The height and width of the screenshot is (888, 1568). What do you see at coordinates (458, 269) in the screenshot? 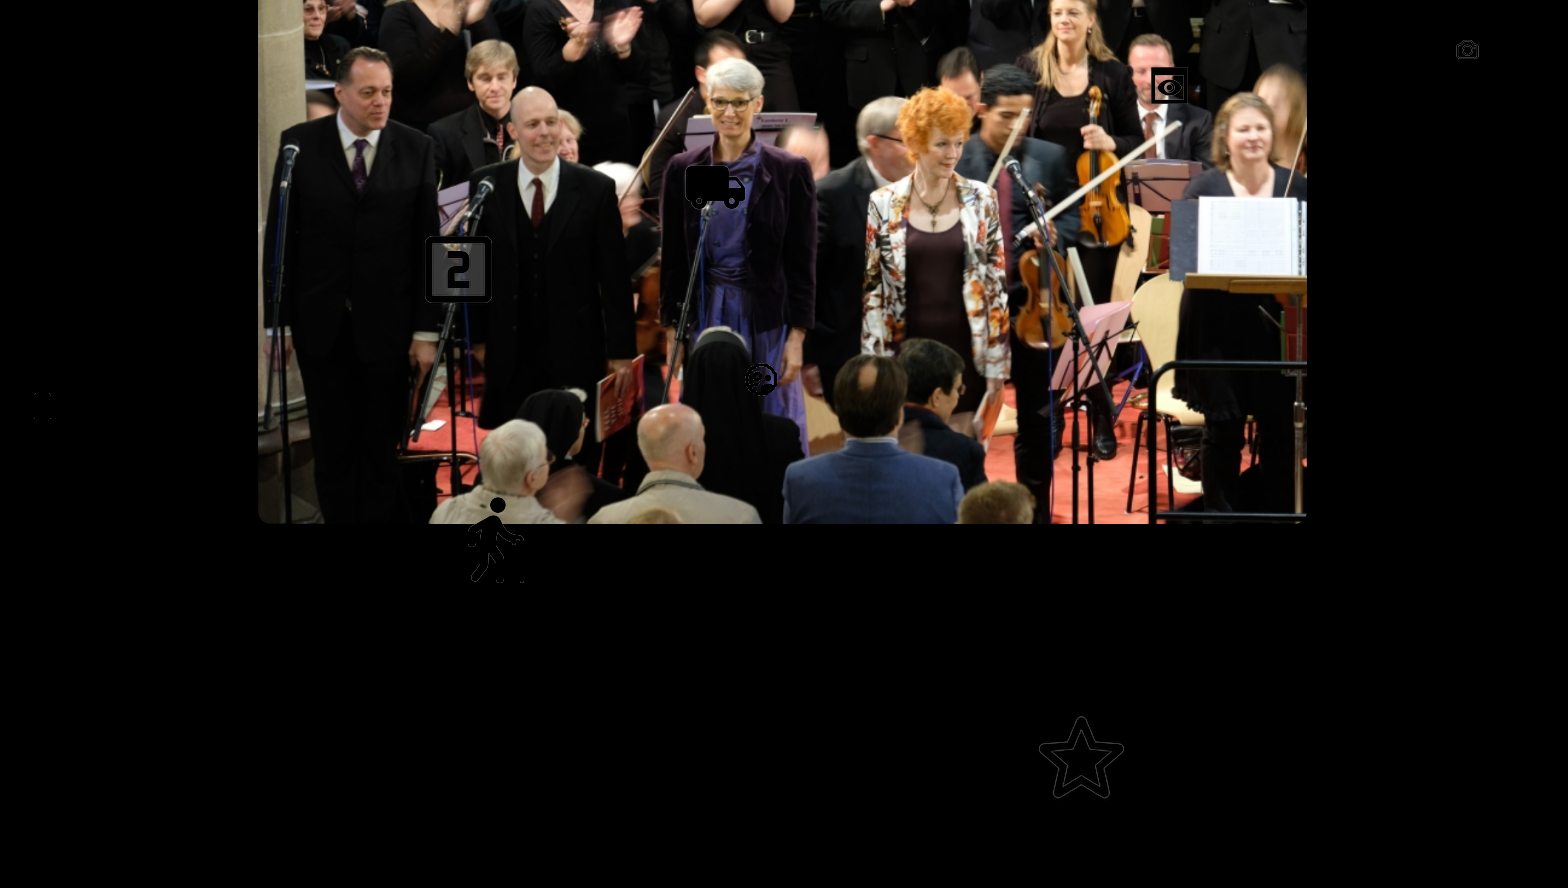
I see `indicates step two in a multi-step process` at bounding box center [458, 269].